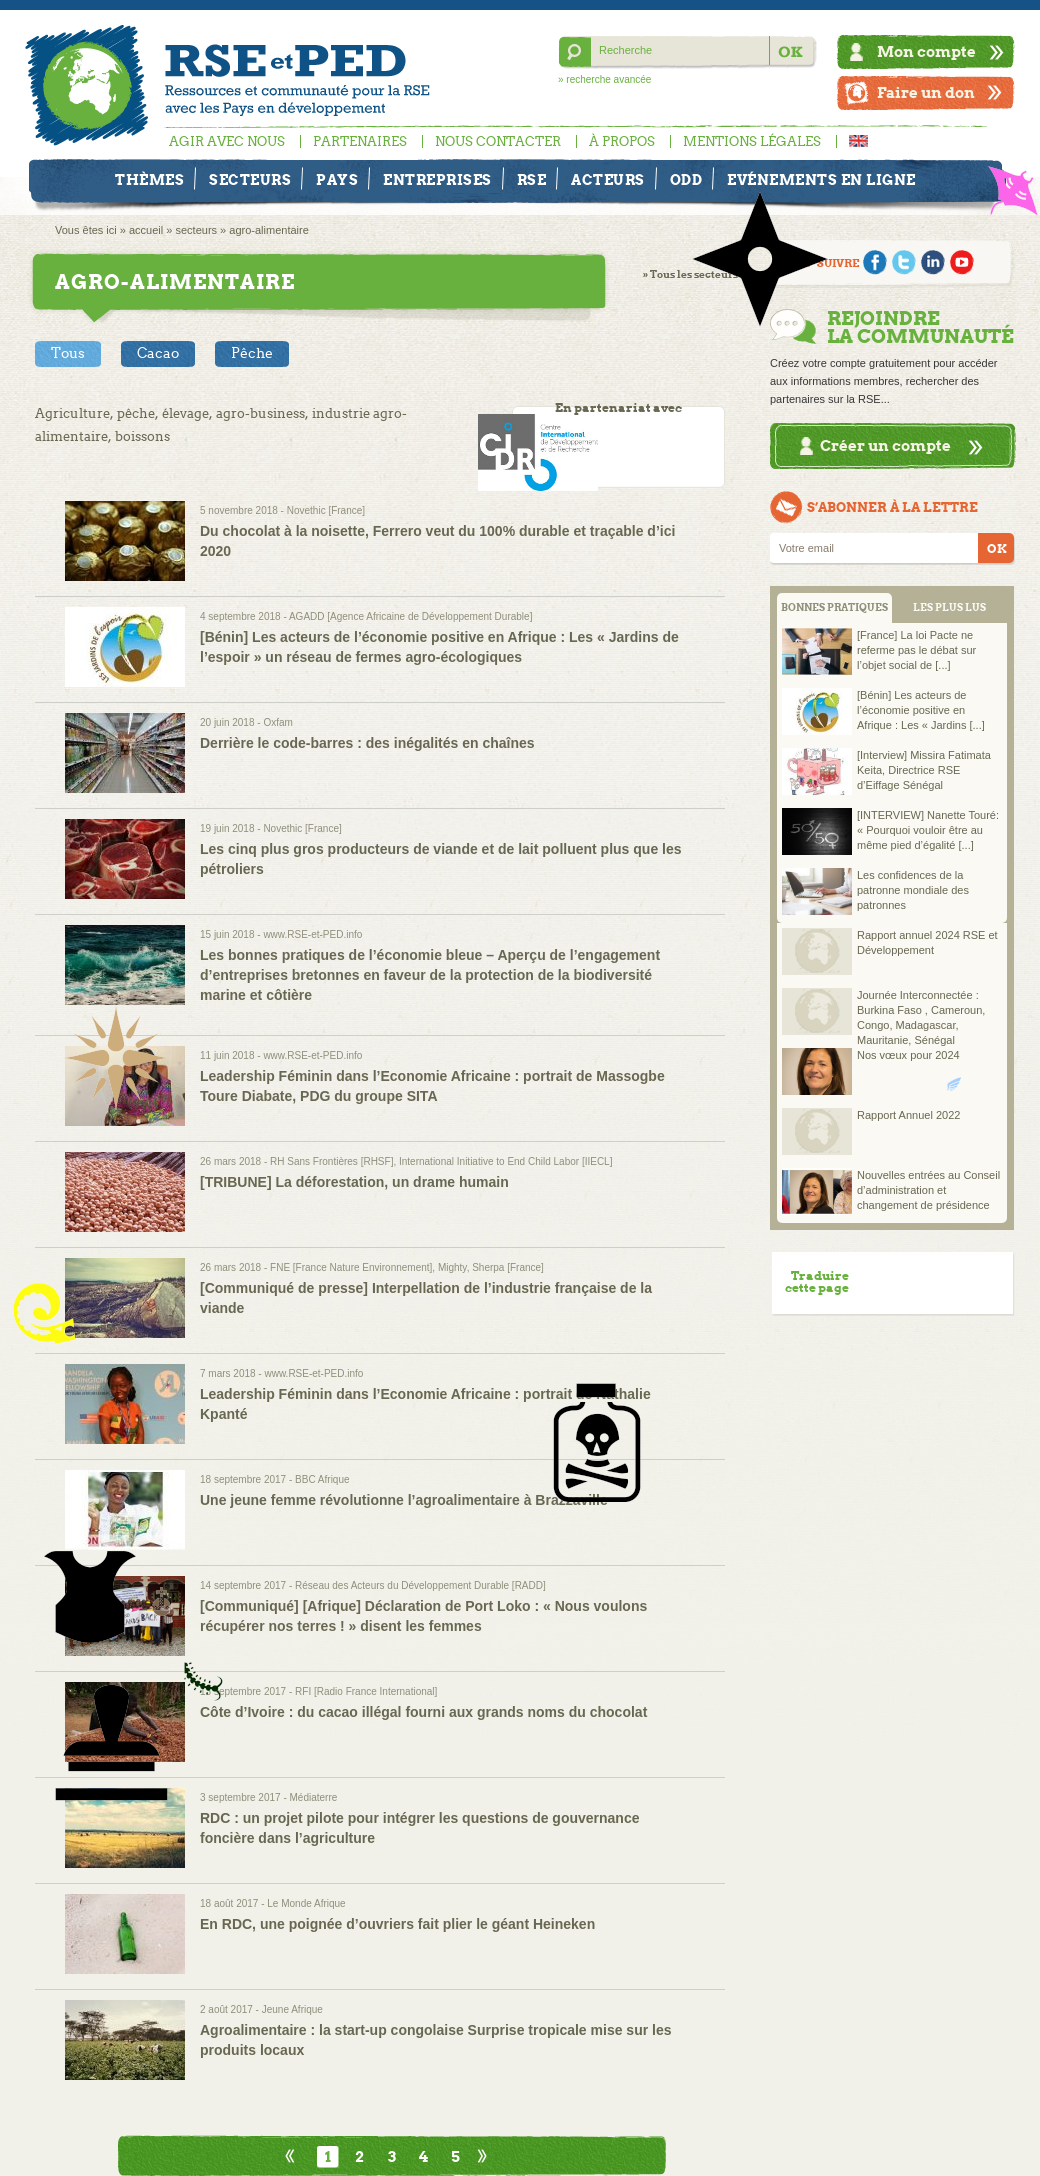  I want to click on indicates manta ray or marine life content, so click(1013, 191).